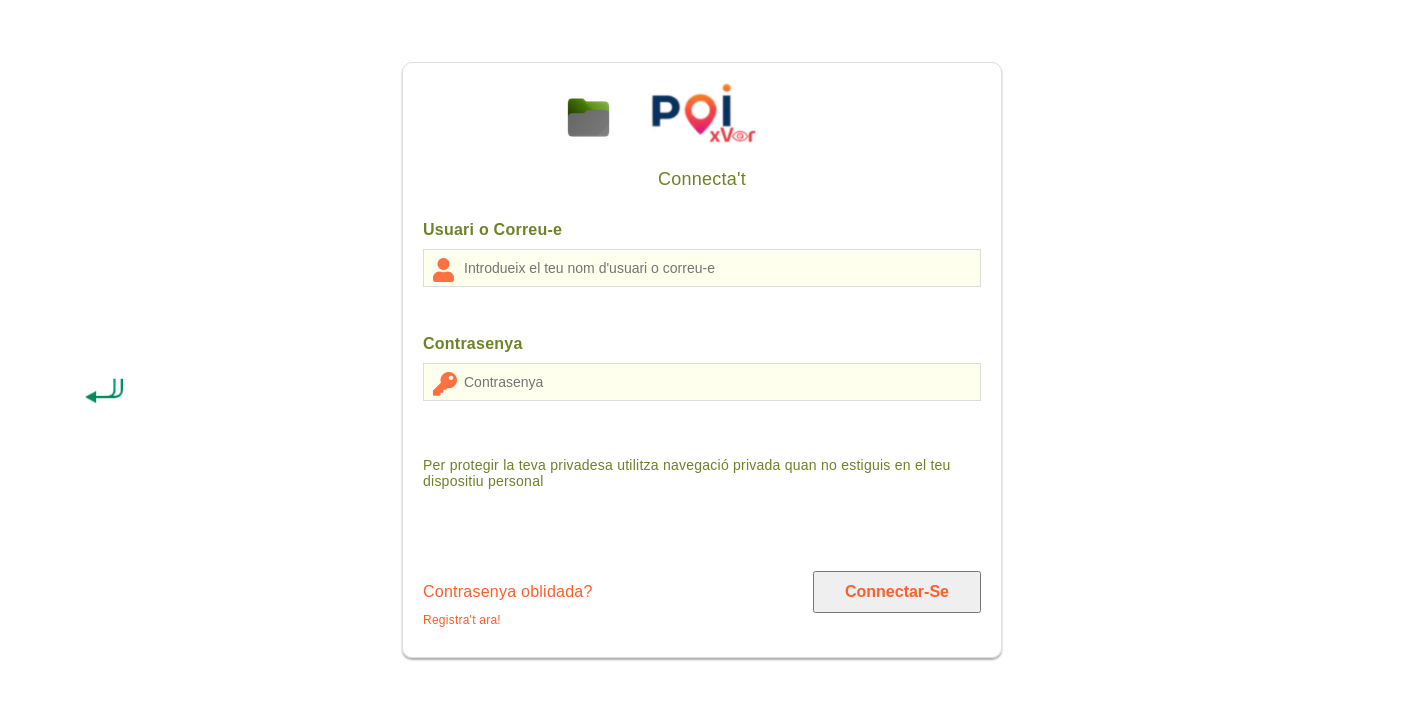 This screenshot has height=720, width=1404. I want to click on view contents of an open folder, so click(588, 117).